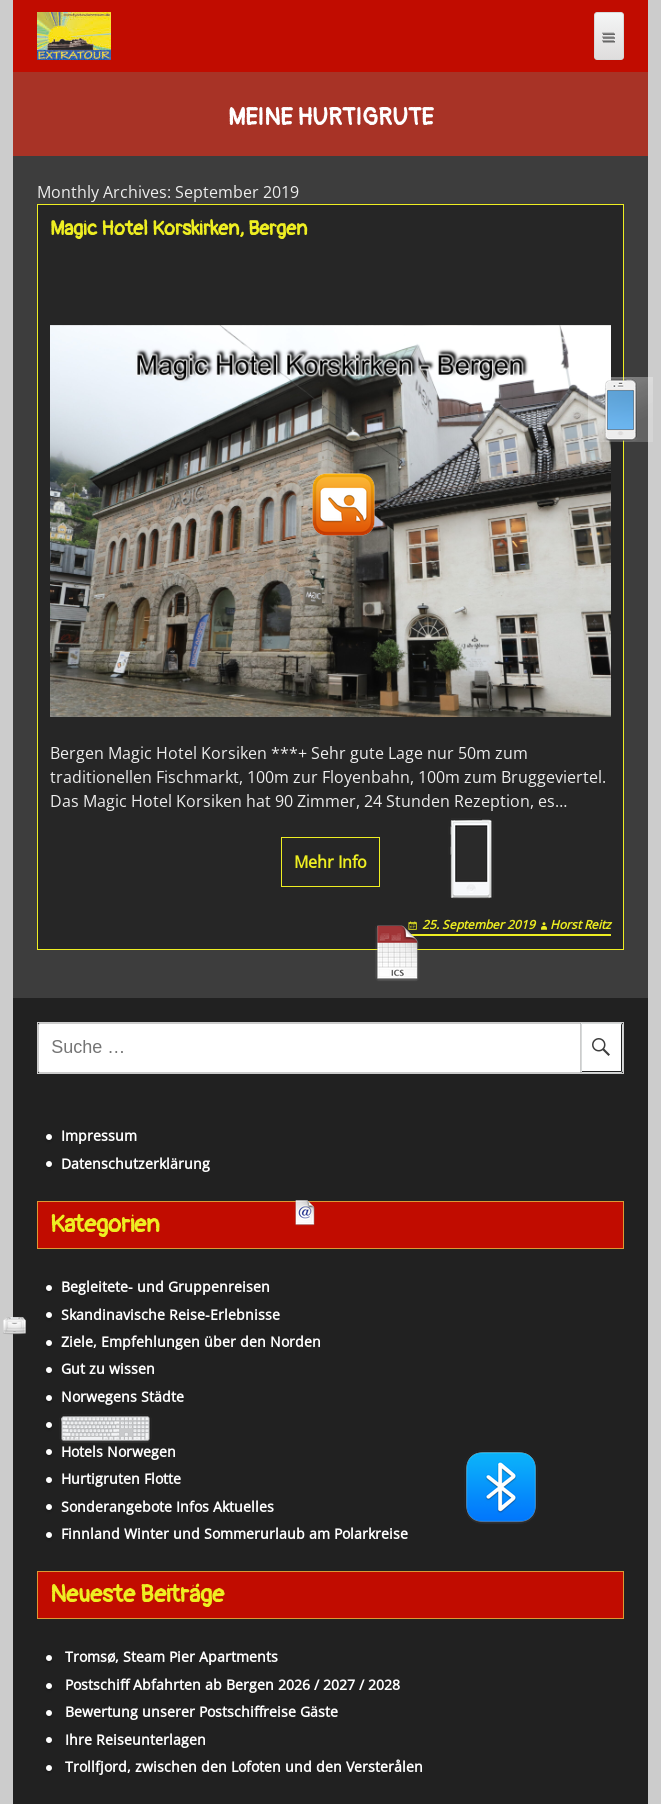  I want to click on print document using postscript printer, so click(14, 1325).